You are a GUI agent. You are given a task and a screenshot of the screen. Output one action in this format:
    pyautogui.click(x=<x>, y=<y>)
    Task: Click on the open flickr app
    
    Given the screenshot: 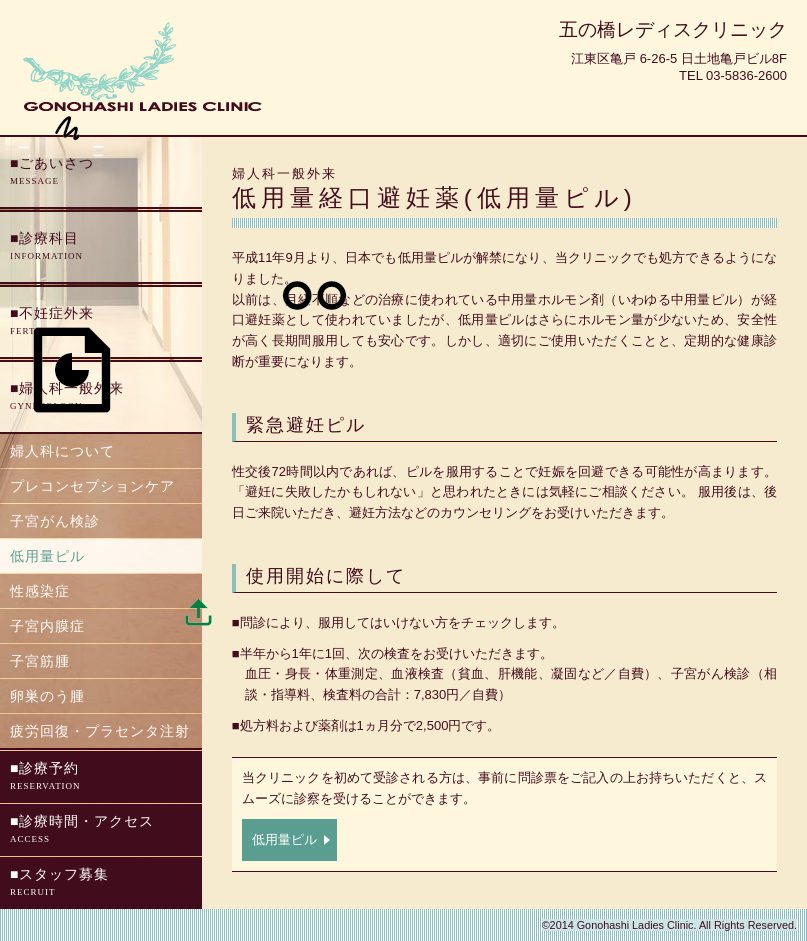 What is the action you would take?
    pyautogui.click(x=314, y=295)
    